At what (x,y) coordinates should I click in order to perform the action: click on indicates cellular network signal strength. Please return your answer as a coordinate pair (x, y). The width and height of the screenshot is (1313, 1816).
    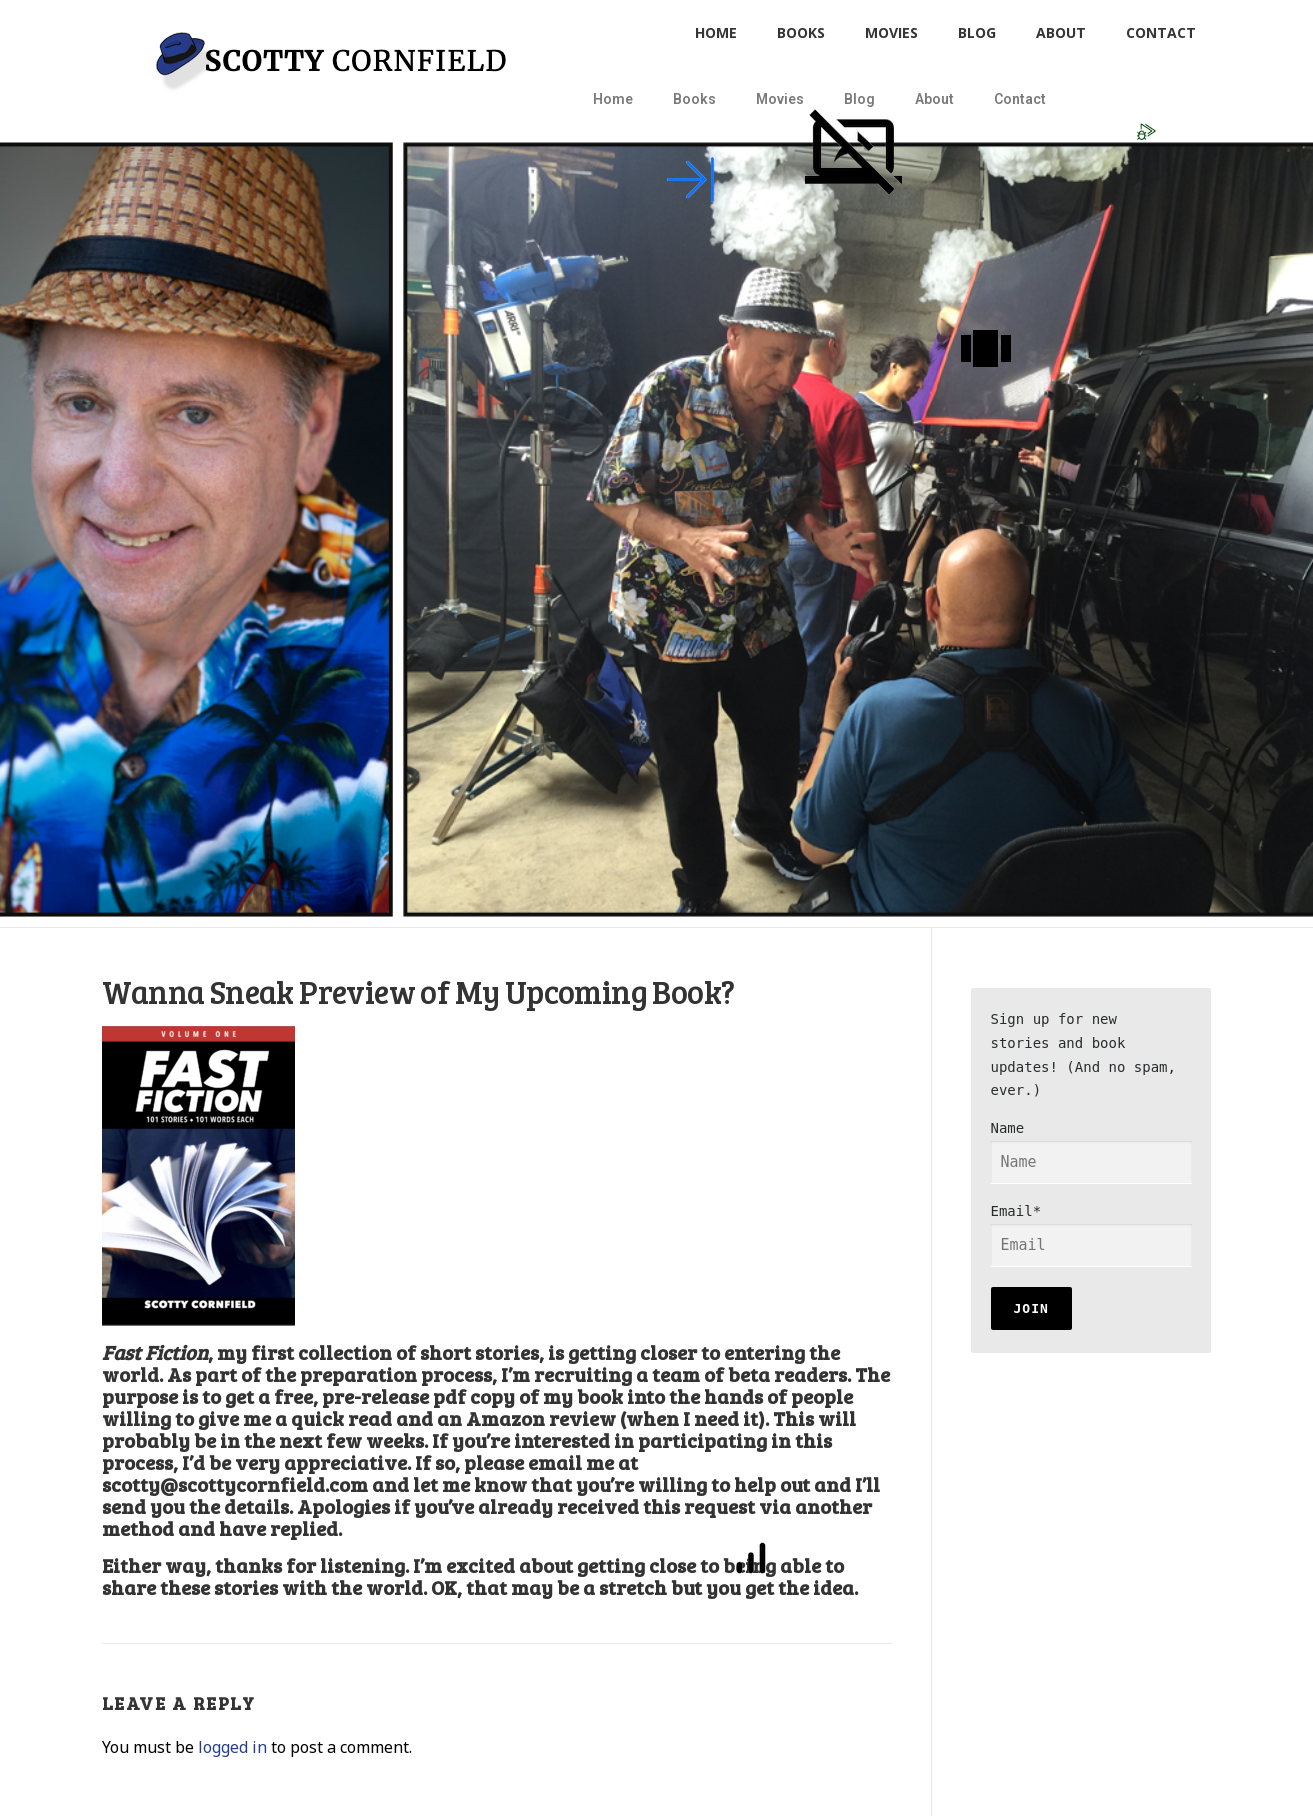
    Looking at the image, I should click on (750, 1558).